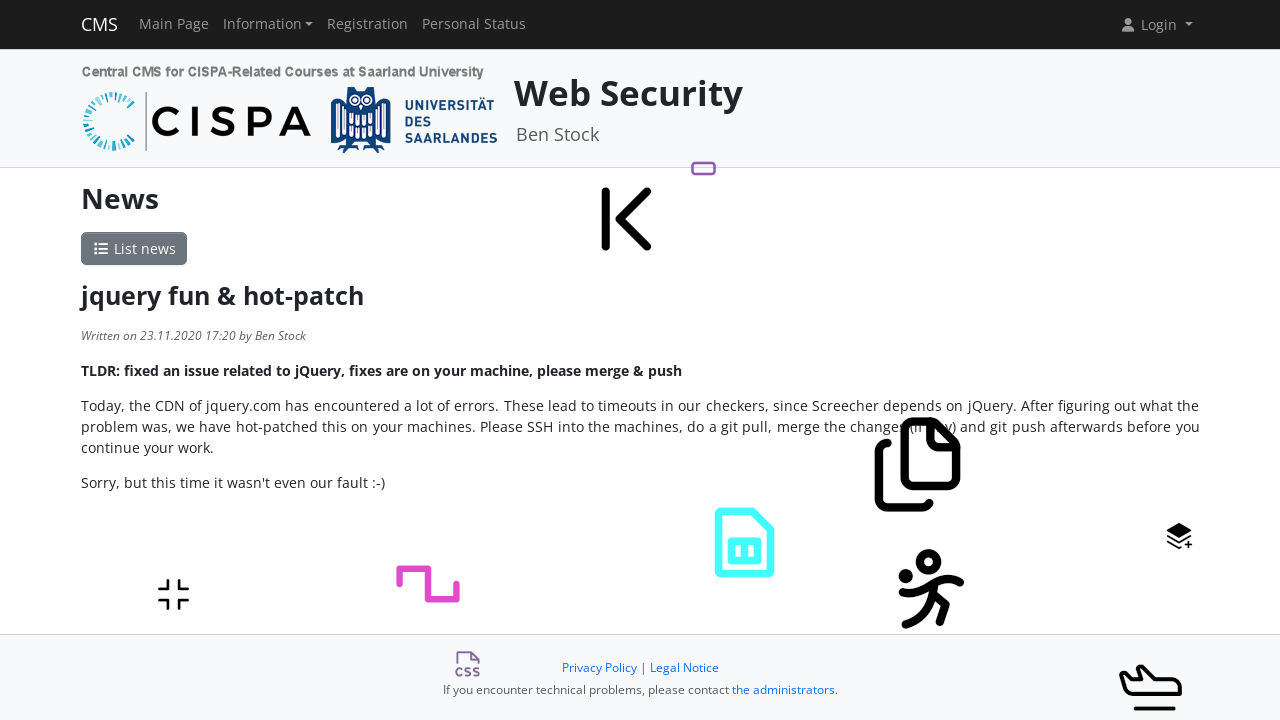  I want to click on access throwing or toss-related sports activities, so click(928, 587).